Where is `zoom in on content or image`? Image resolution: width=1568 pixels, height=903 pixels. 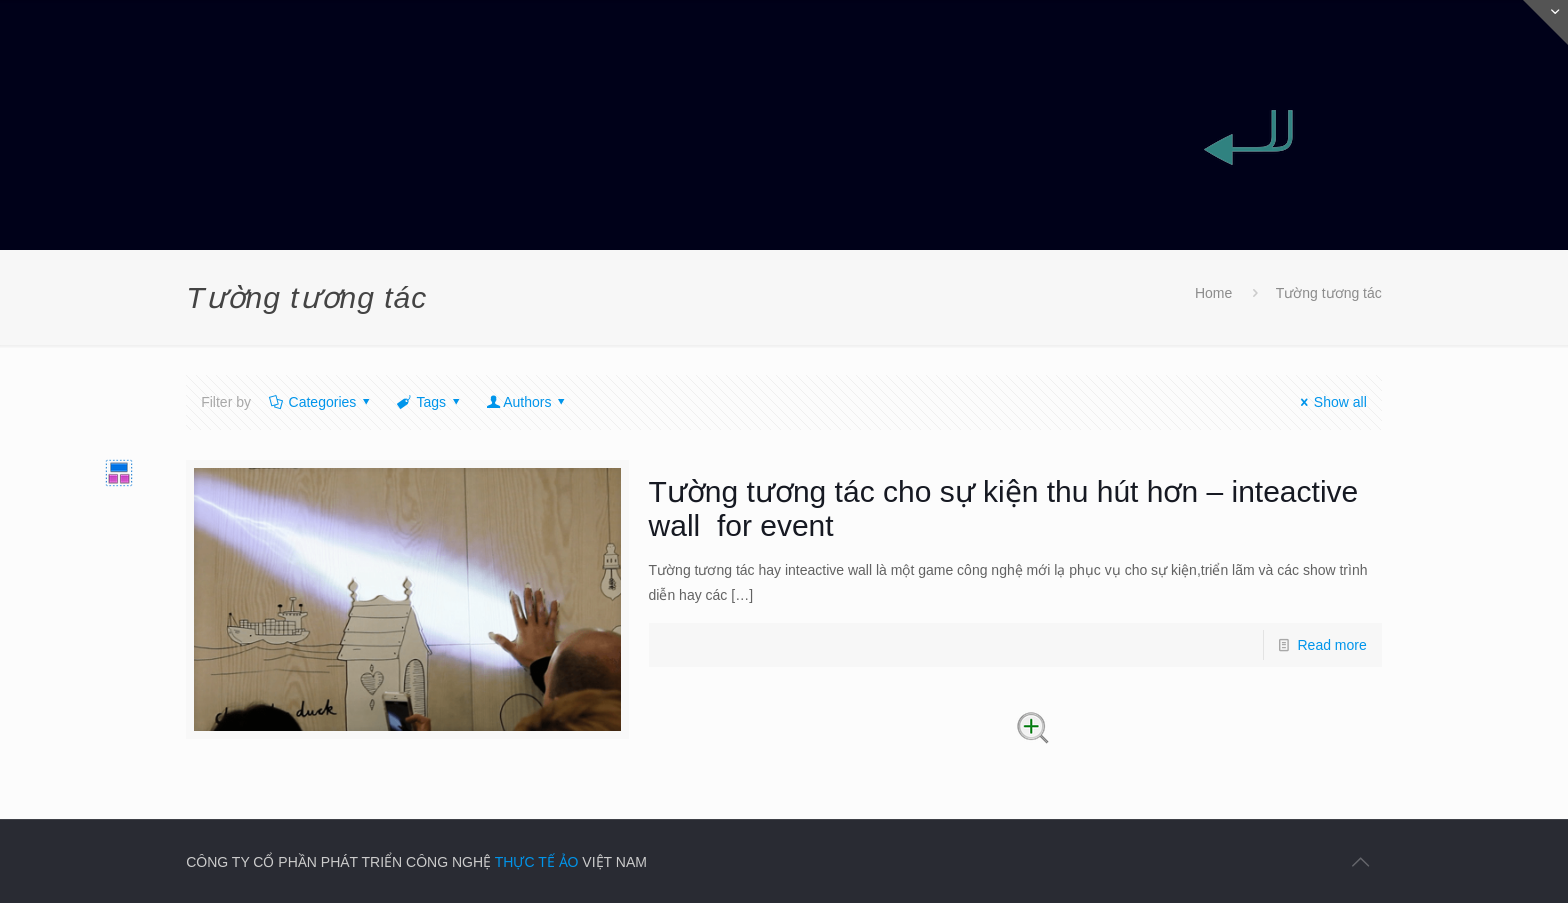 zoom in on content or image is located at coordinates (1033, 728).